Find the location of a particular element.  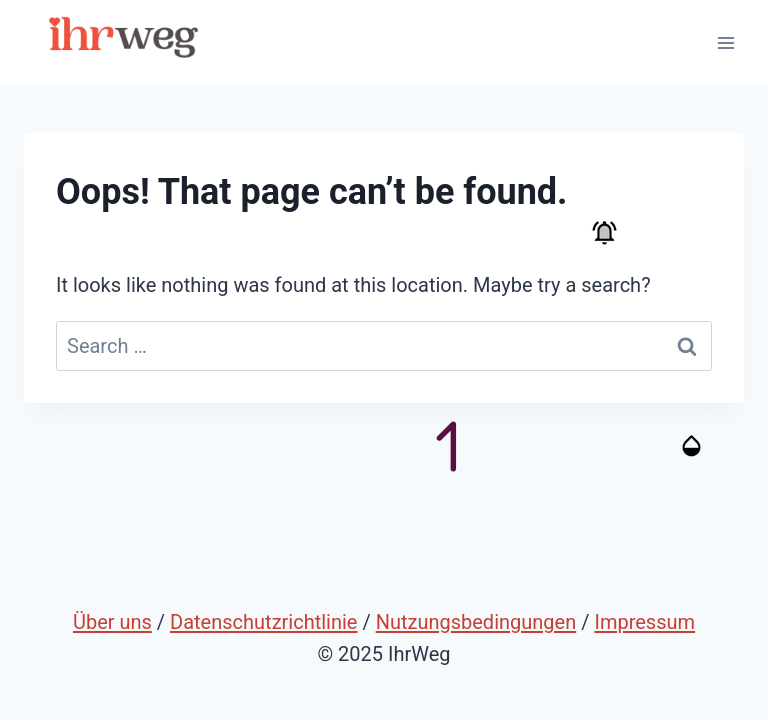

adjust opacity or transparency settings is located at coordinates (691, 445).